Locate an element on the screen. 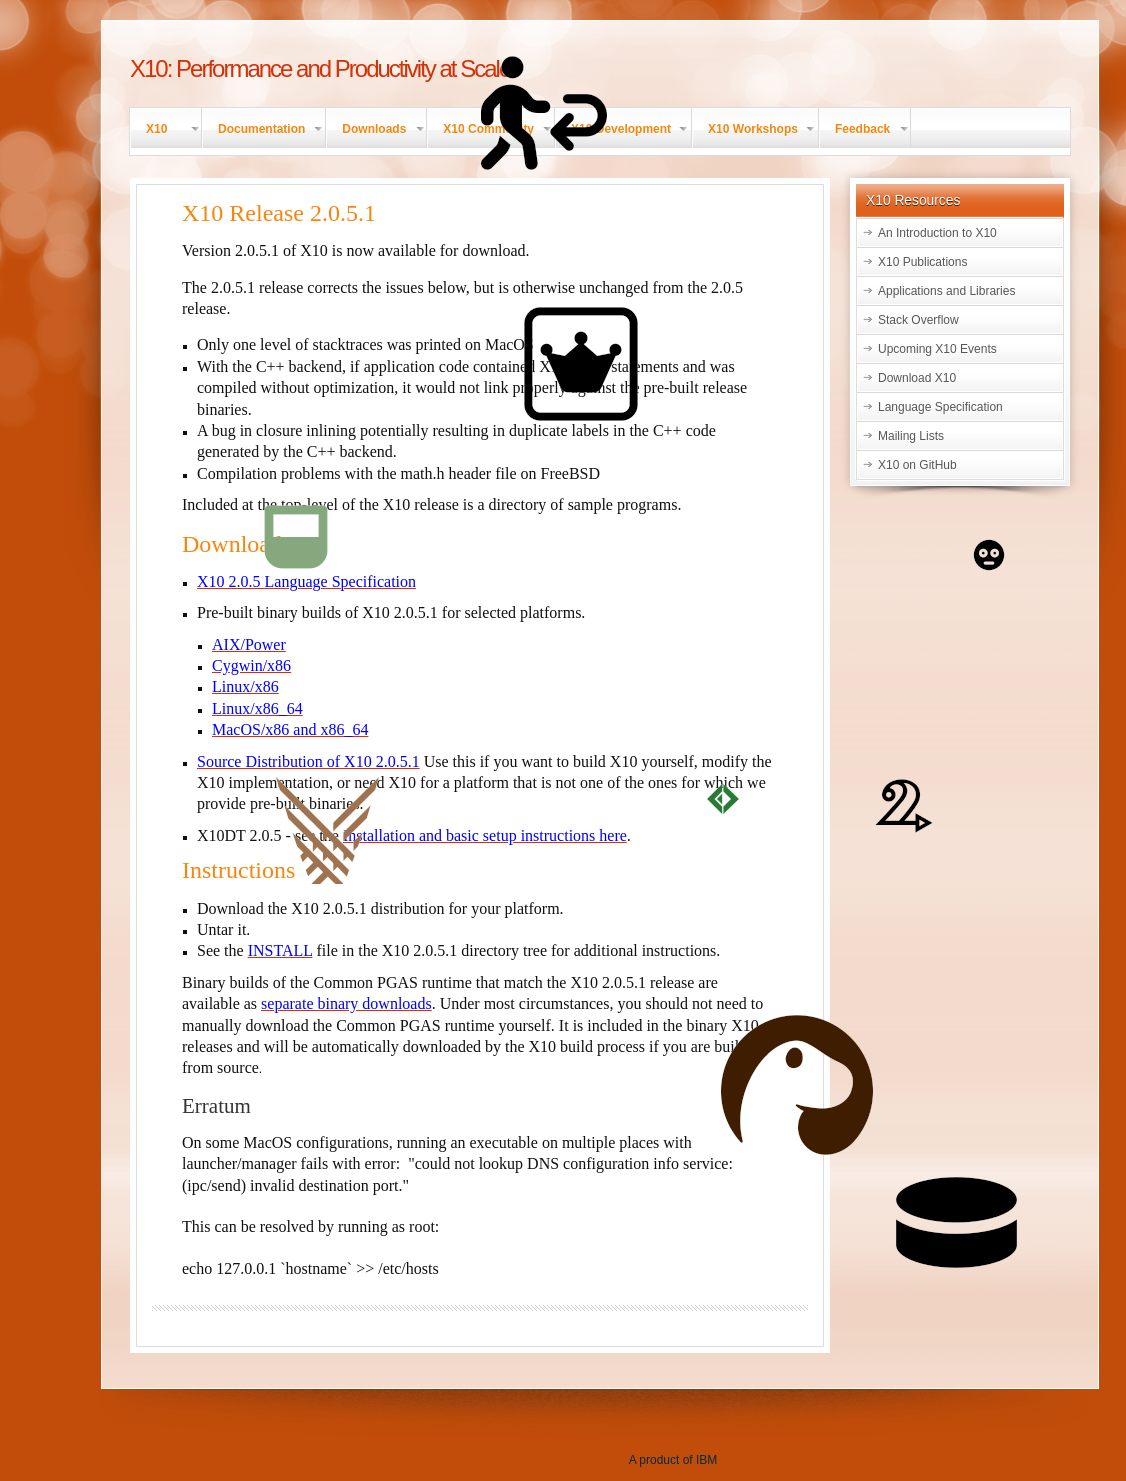  the game awards official logo is located at coordinates (327, 830).